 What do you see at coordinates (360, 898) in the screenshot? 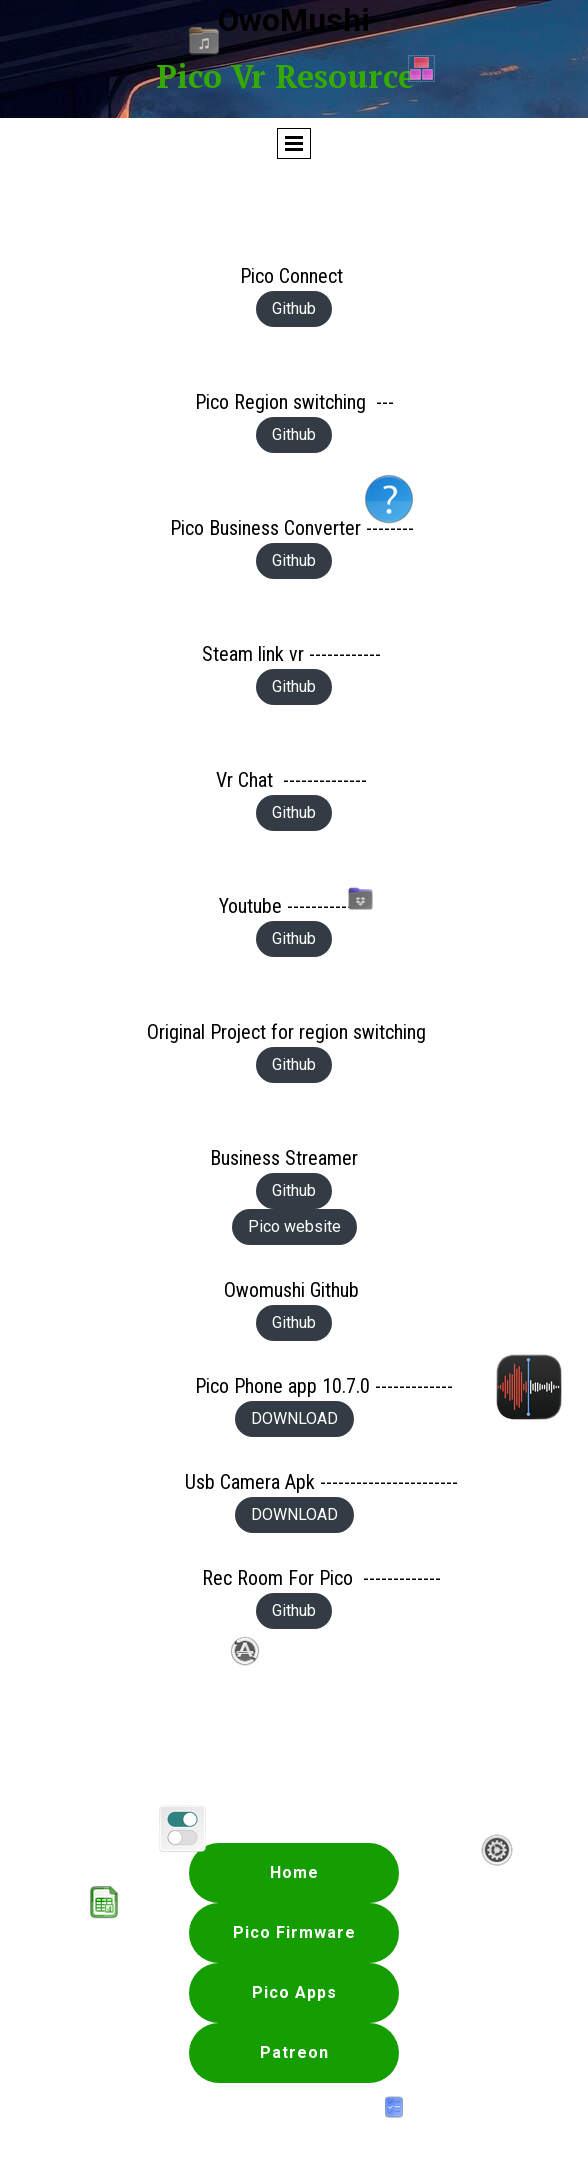
I see `open your dropbox synced folder` at bounding box center [360, 898].